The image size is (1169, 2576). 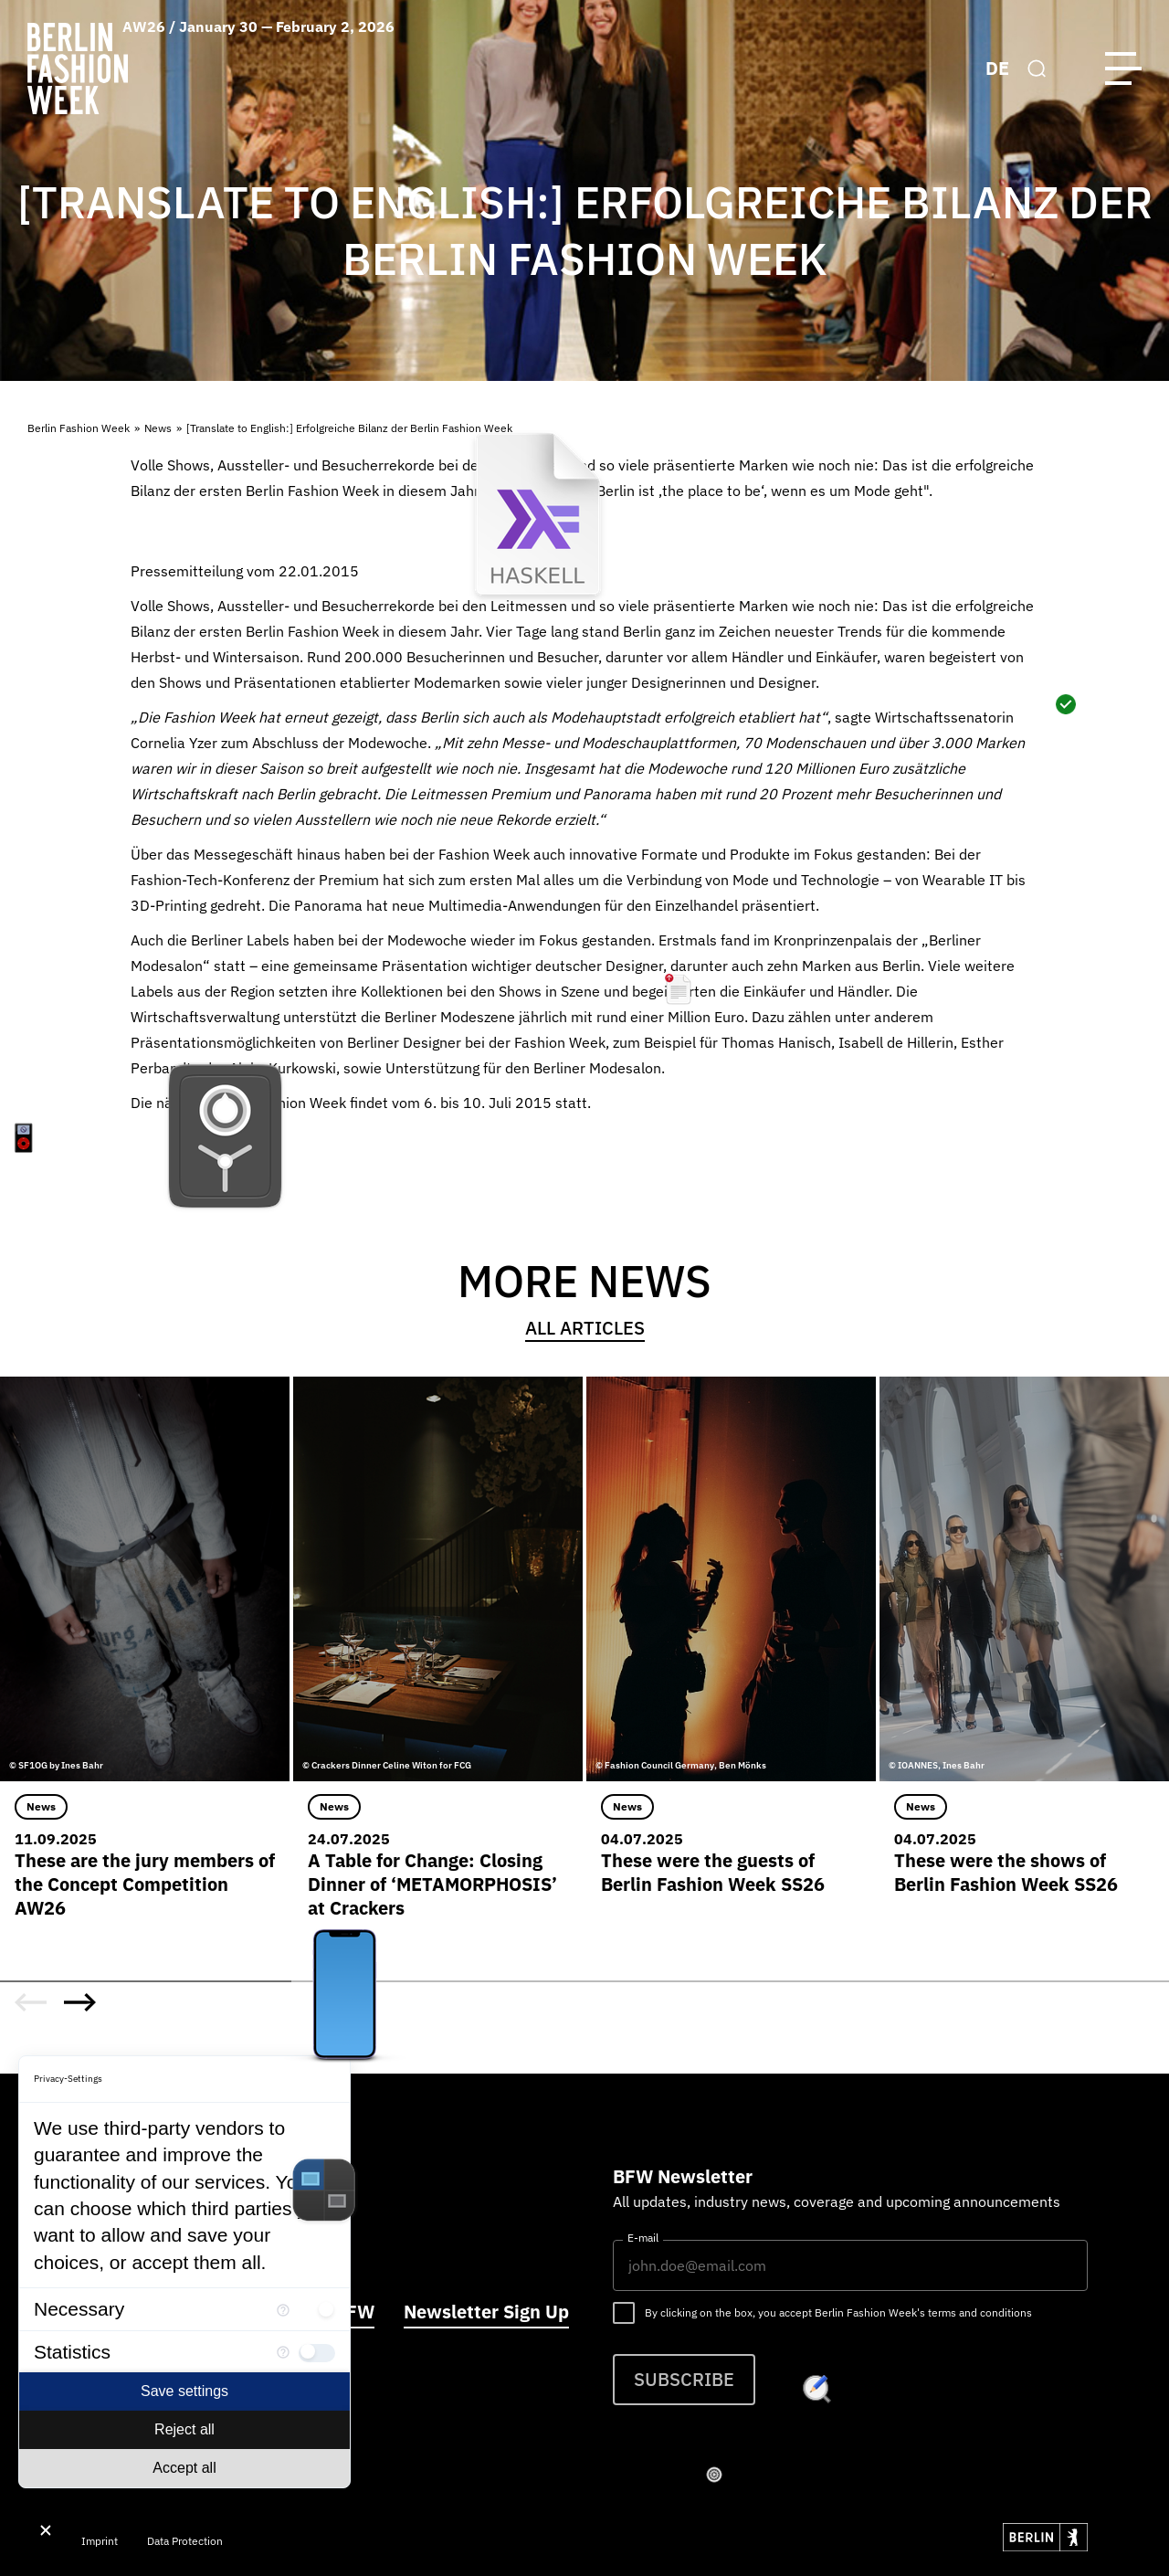 I want to click on indicates a connected iPhone device, so click(x=344, y=1996).